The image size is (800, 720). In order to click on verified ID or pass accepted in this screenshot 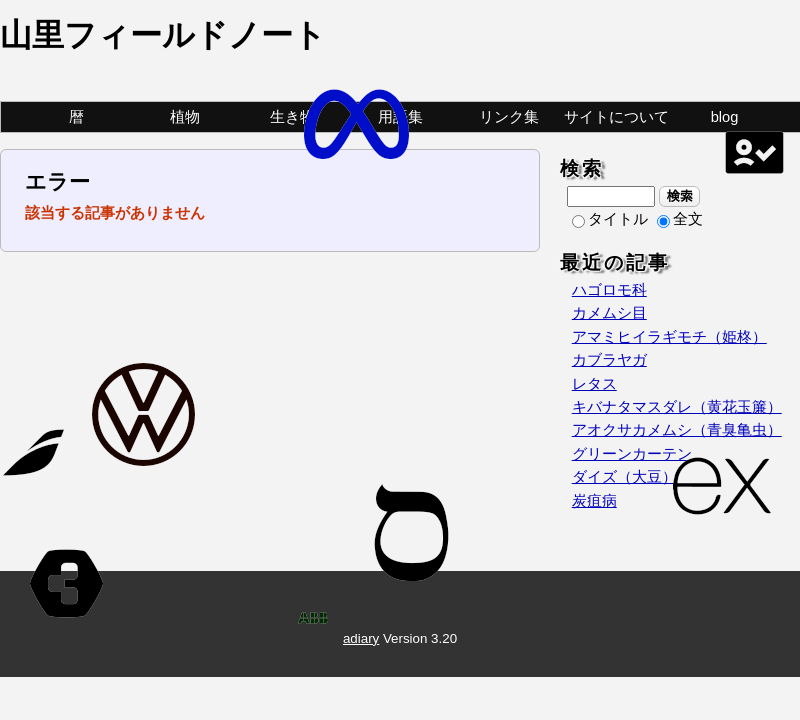, I will do `click(754, 152)`.